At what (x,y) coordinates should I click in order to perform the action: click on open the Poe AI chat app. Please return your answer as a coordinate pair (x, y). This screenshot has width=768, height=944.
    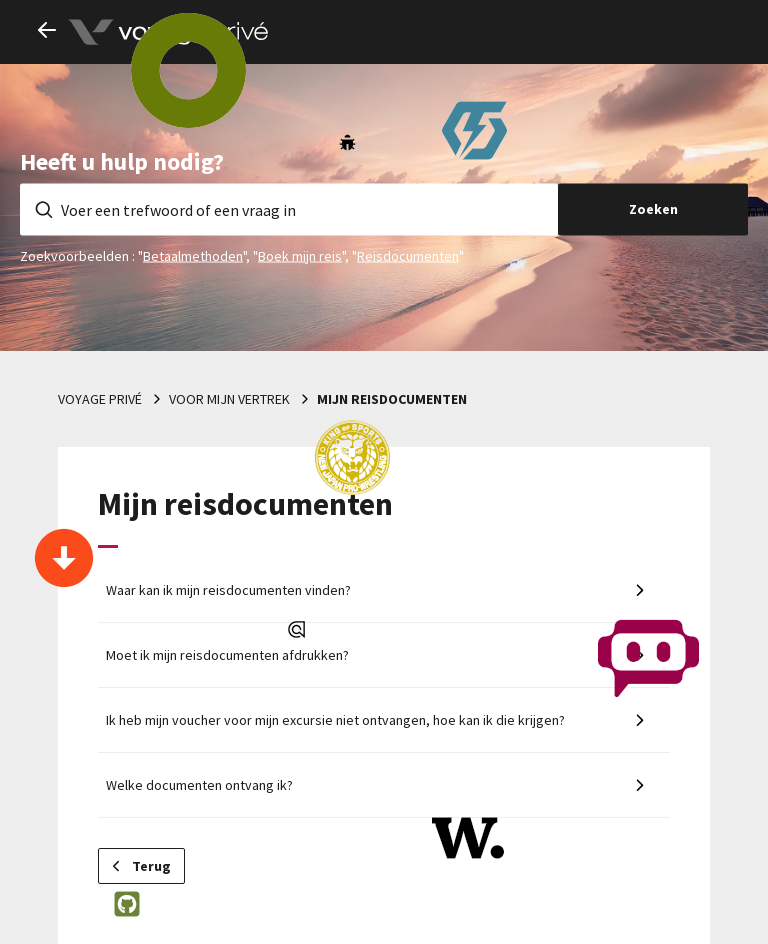
    Looking at the image, I should click on (648, 658).